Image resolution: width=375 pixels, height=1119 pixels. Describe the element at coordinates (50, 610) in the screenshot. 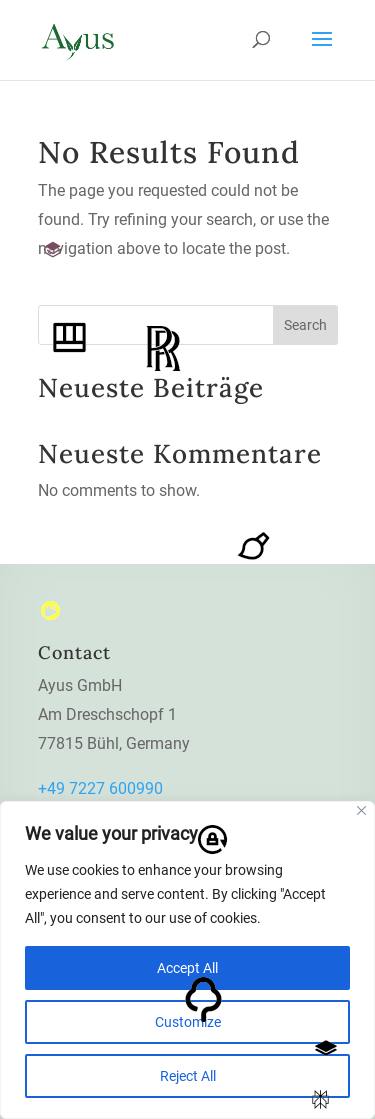

I see `xubuntu linux distribution logo` at that location.